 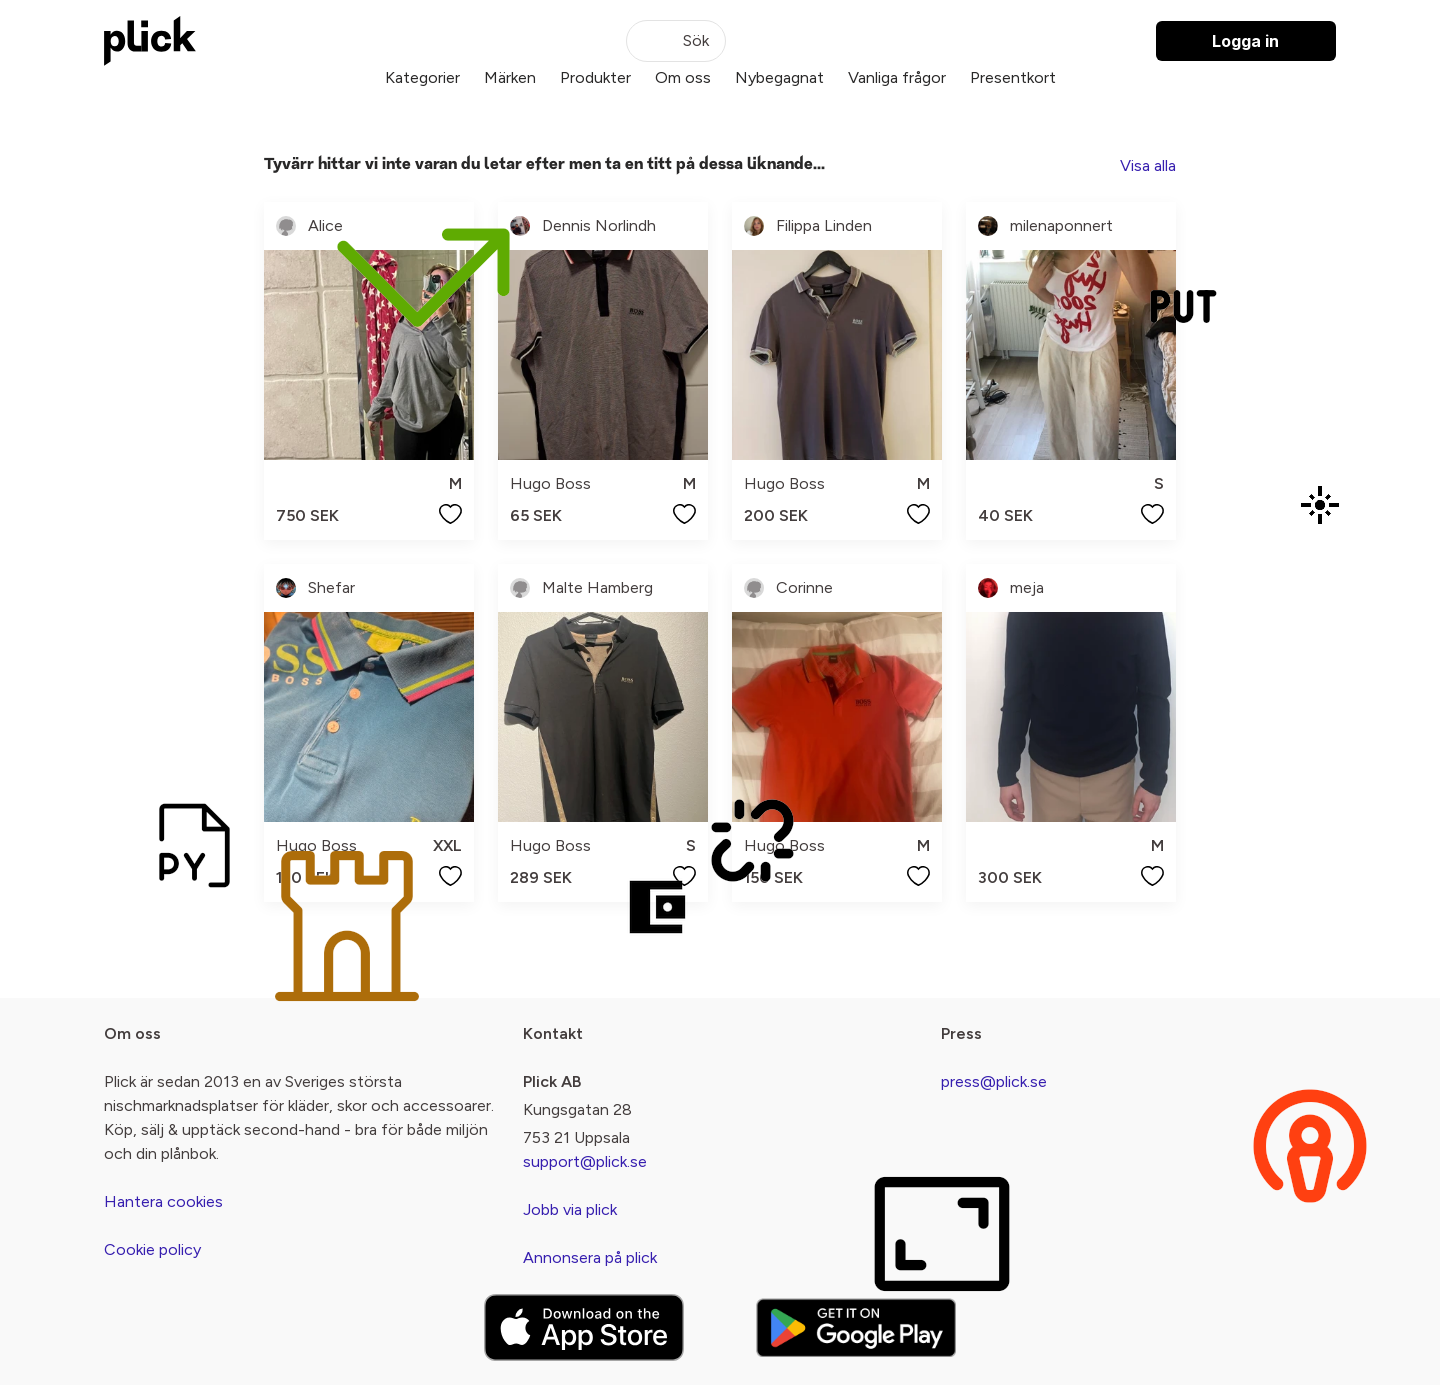 I want to click on enter fullscreen mode, so click(x=942, y=1234).